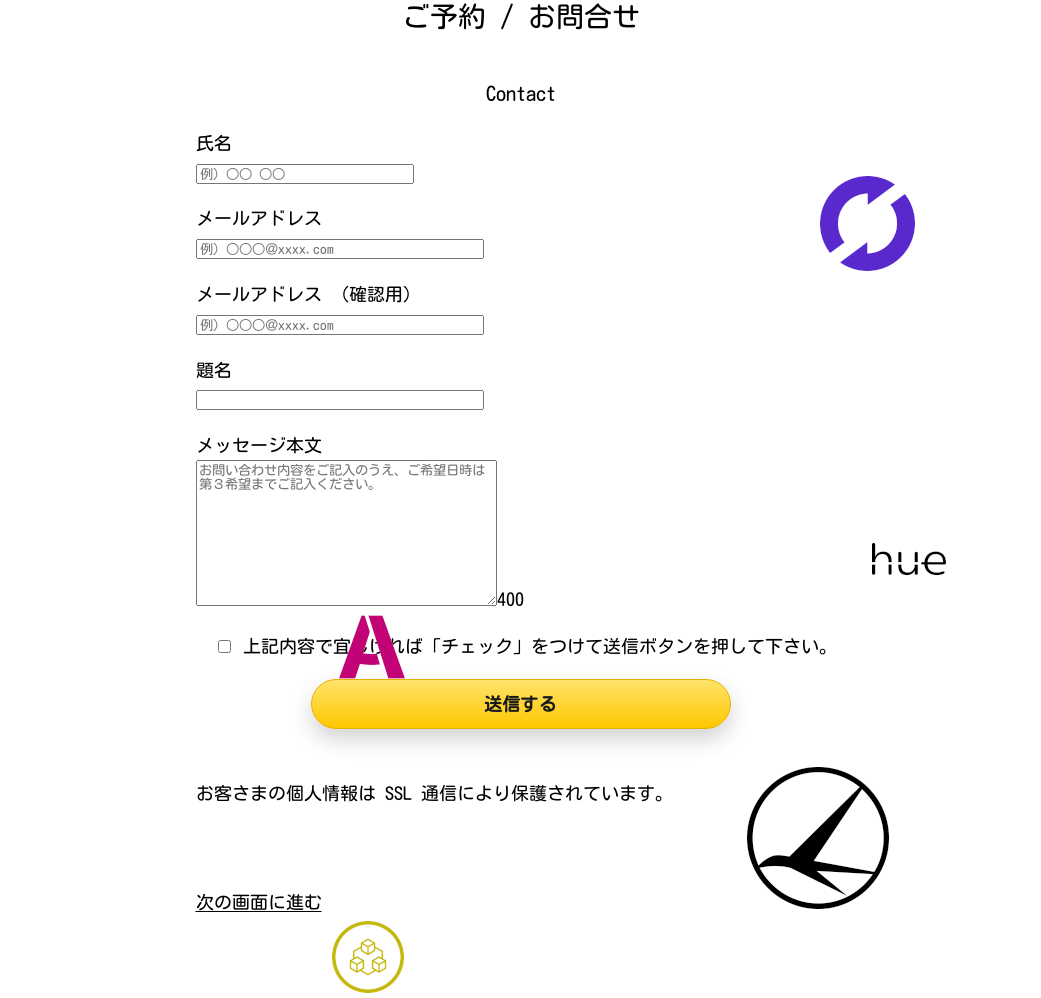  What do you see at coordinates (818, 838) in the screenshot?
I see `tarom romanian airline logo` at bounding box center [818, 838].